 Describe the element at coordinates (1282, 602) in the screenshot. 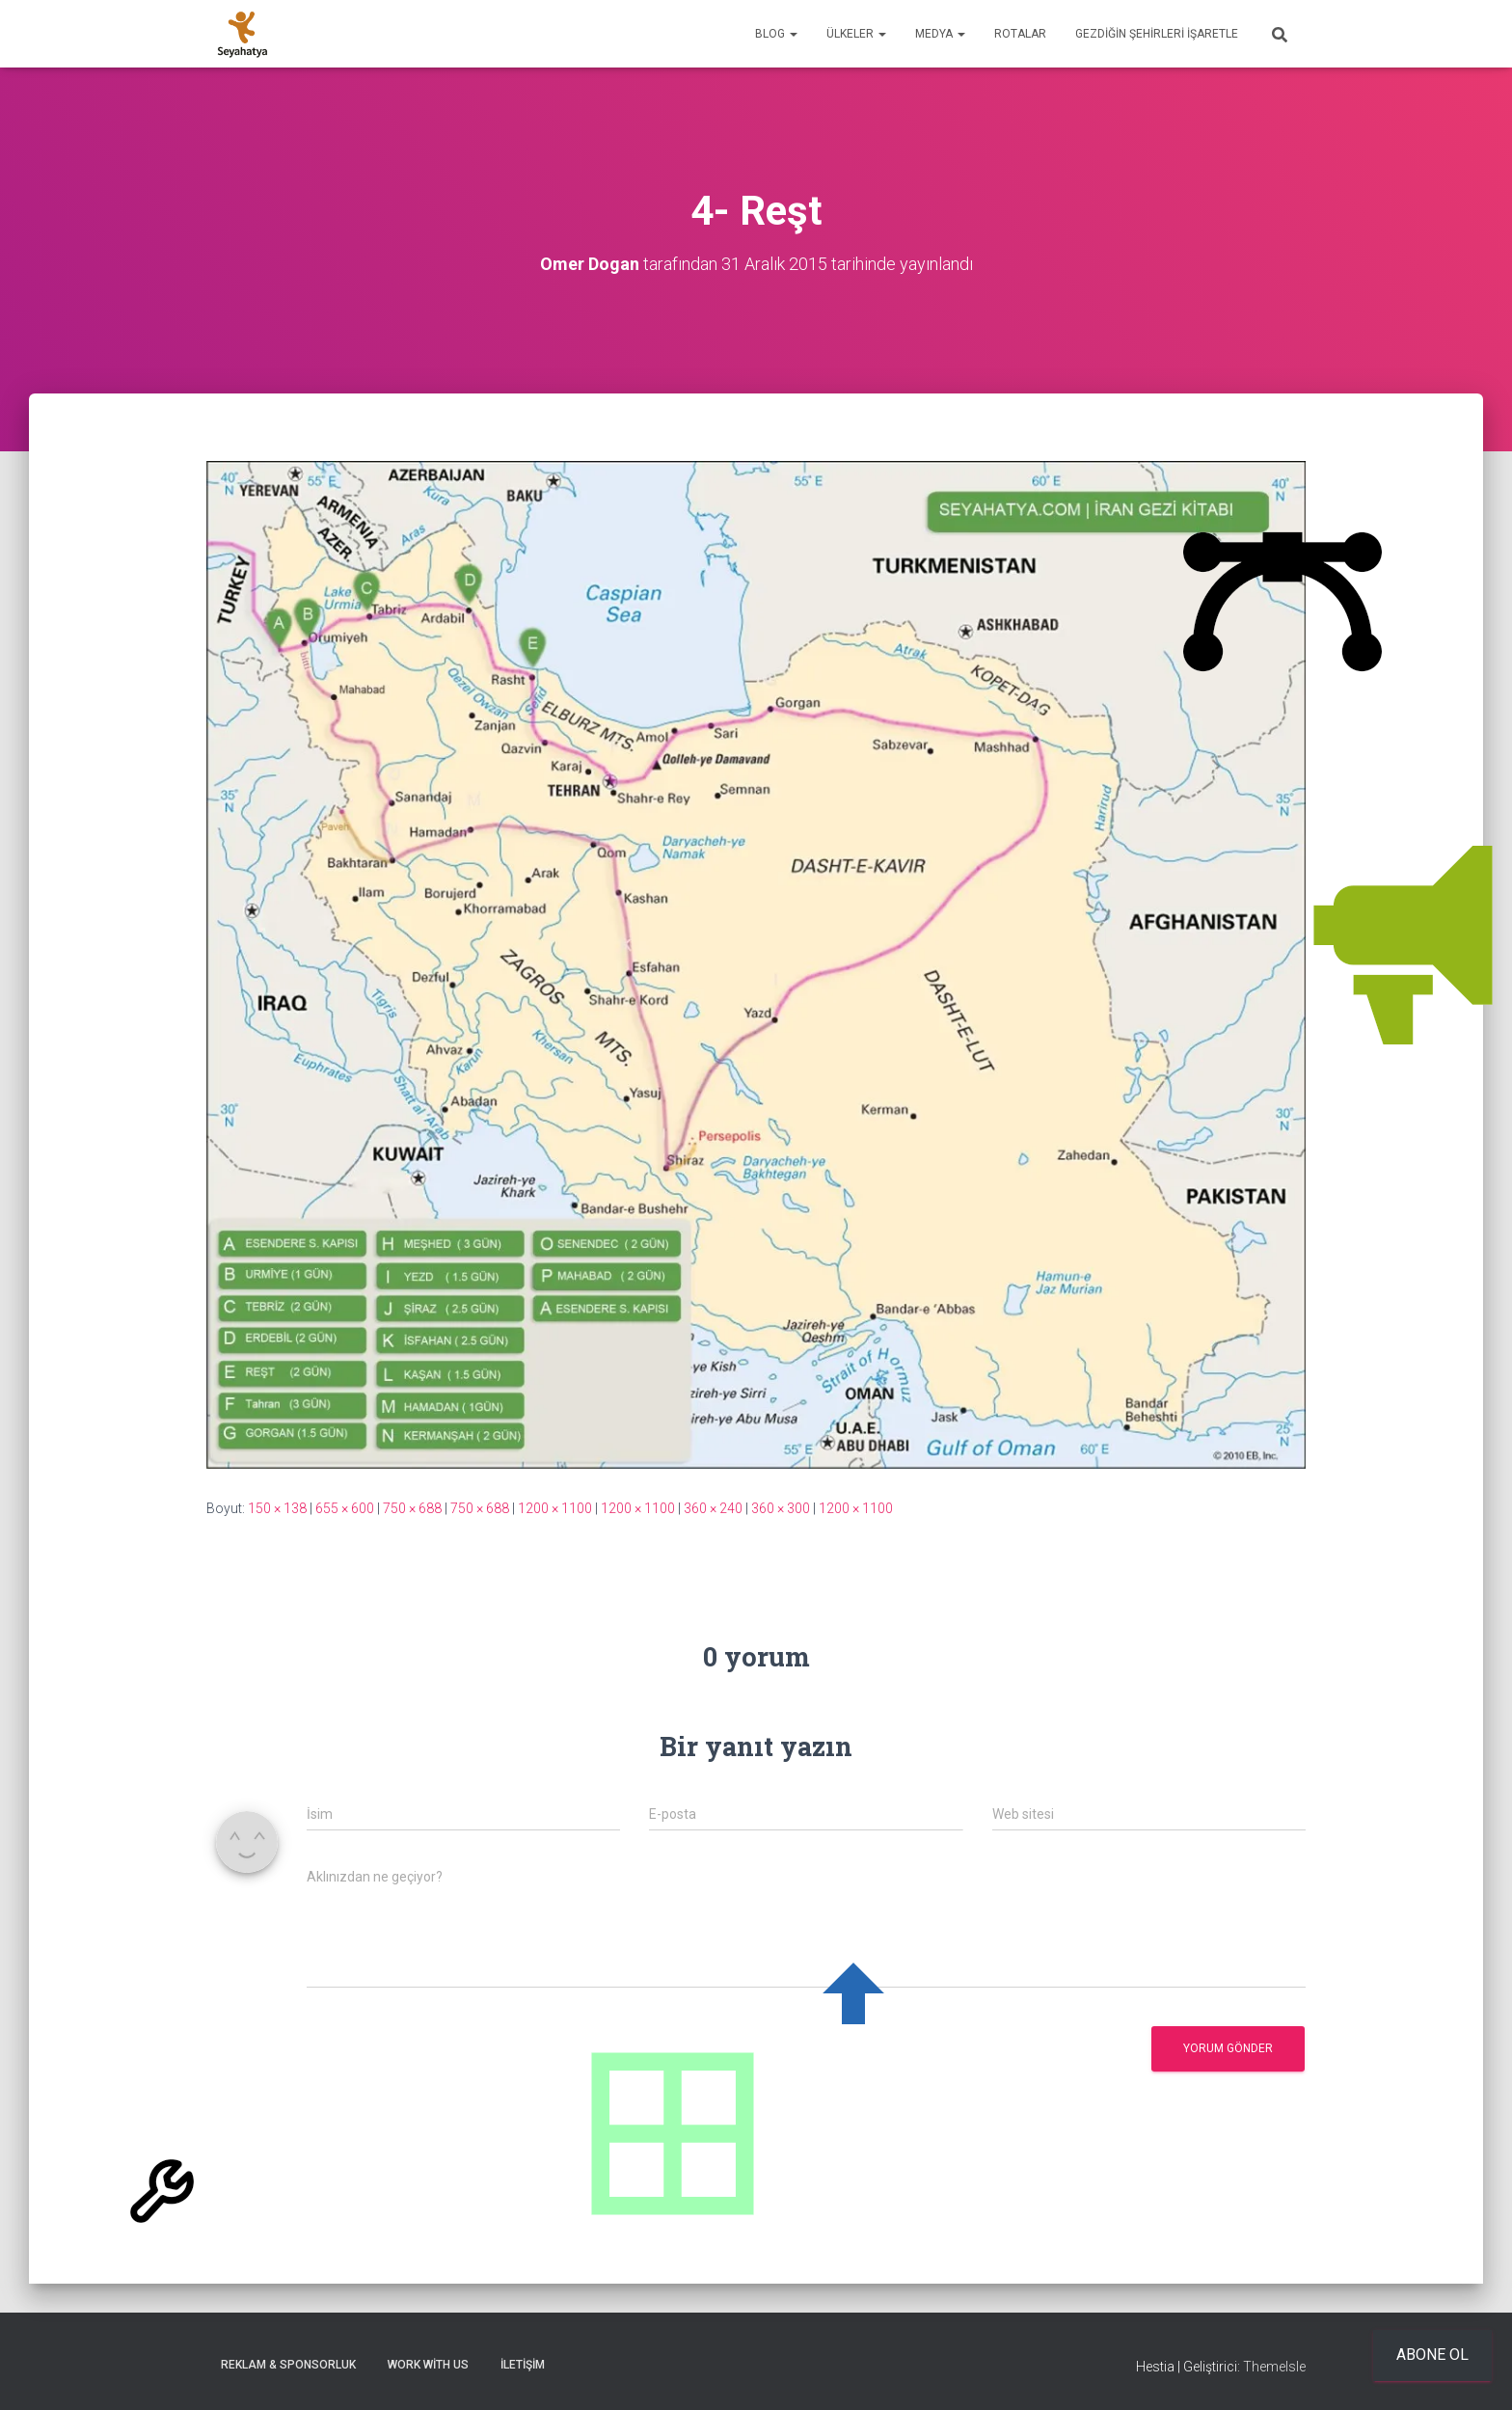

I see `access vector editing tools` at that location.